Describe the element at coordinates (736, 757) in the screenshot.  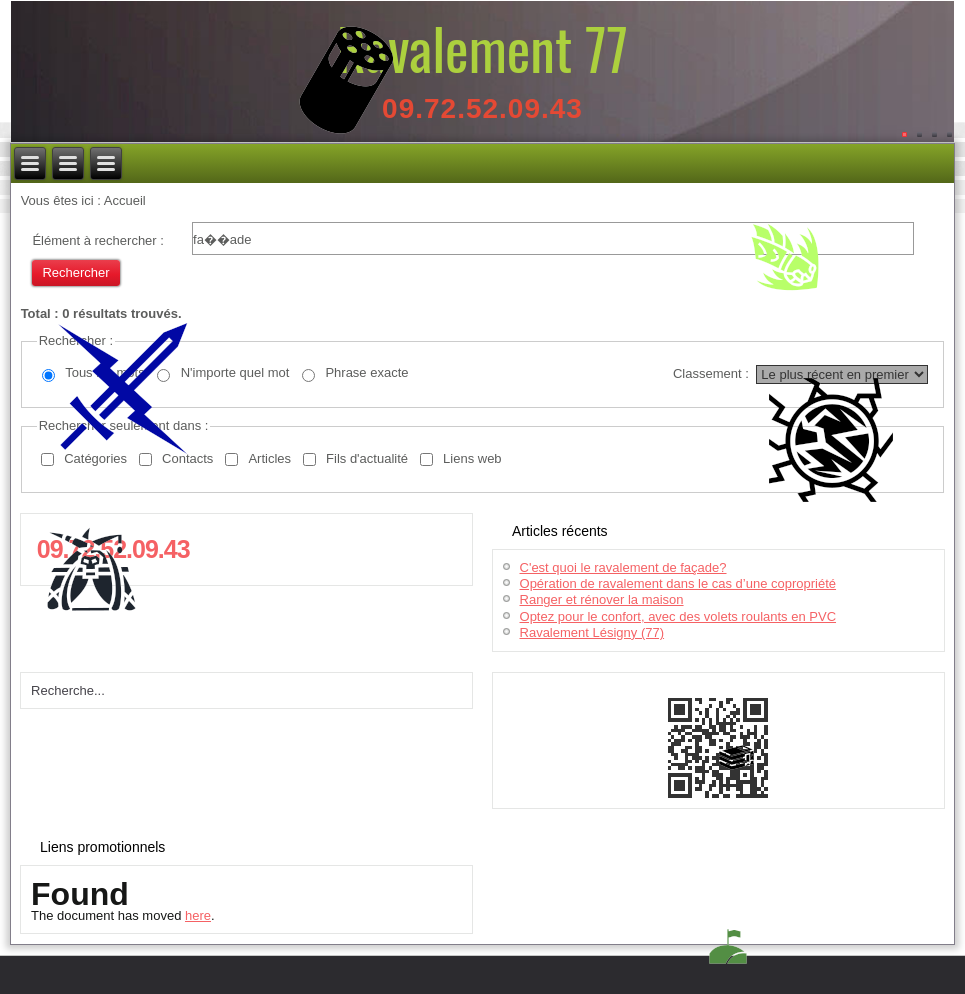
I see `access your library or book collection` at that location.